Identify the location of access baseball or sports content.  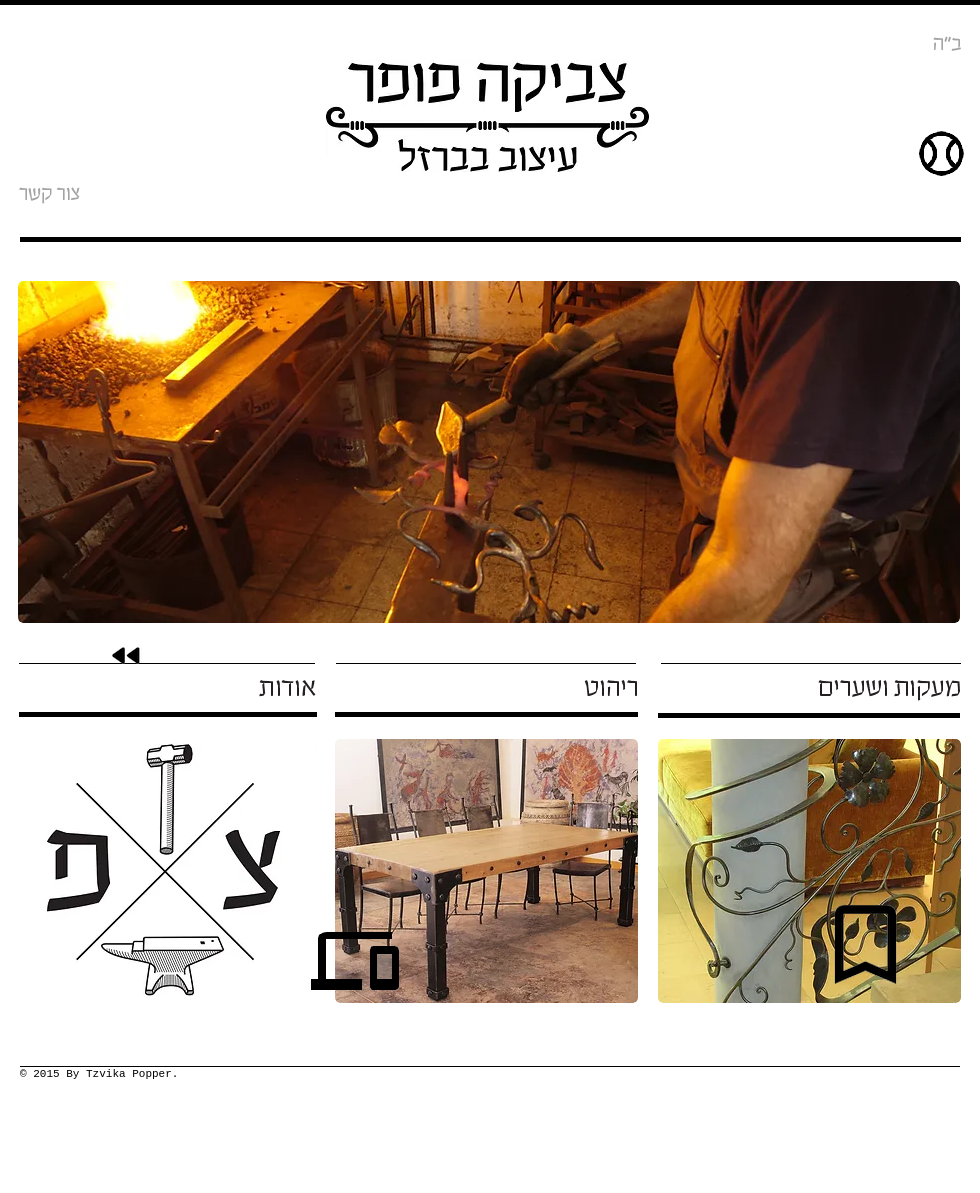
(941, 153).